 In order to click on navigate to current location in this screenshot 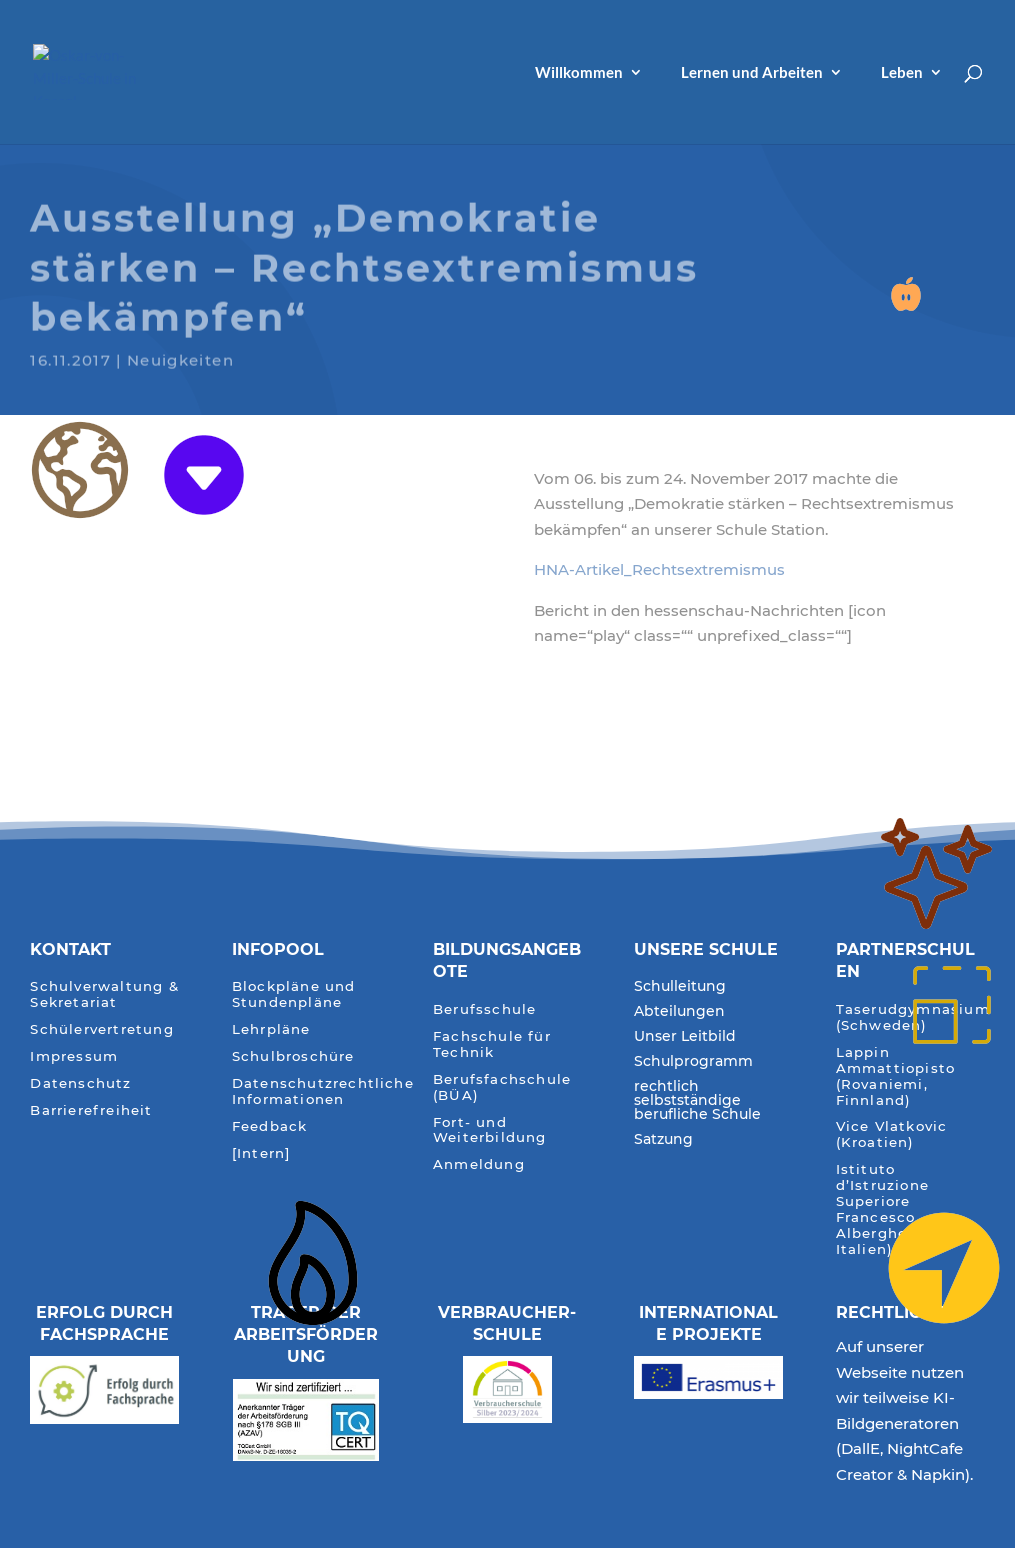, I will do `click(944, 1268)`.